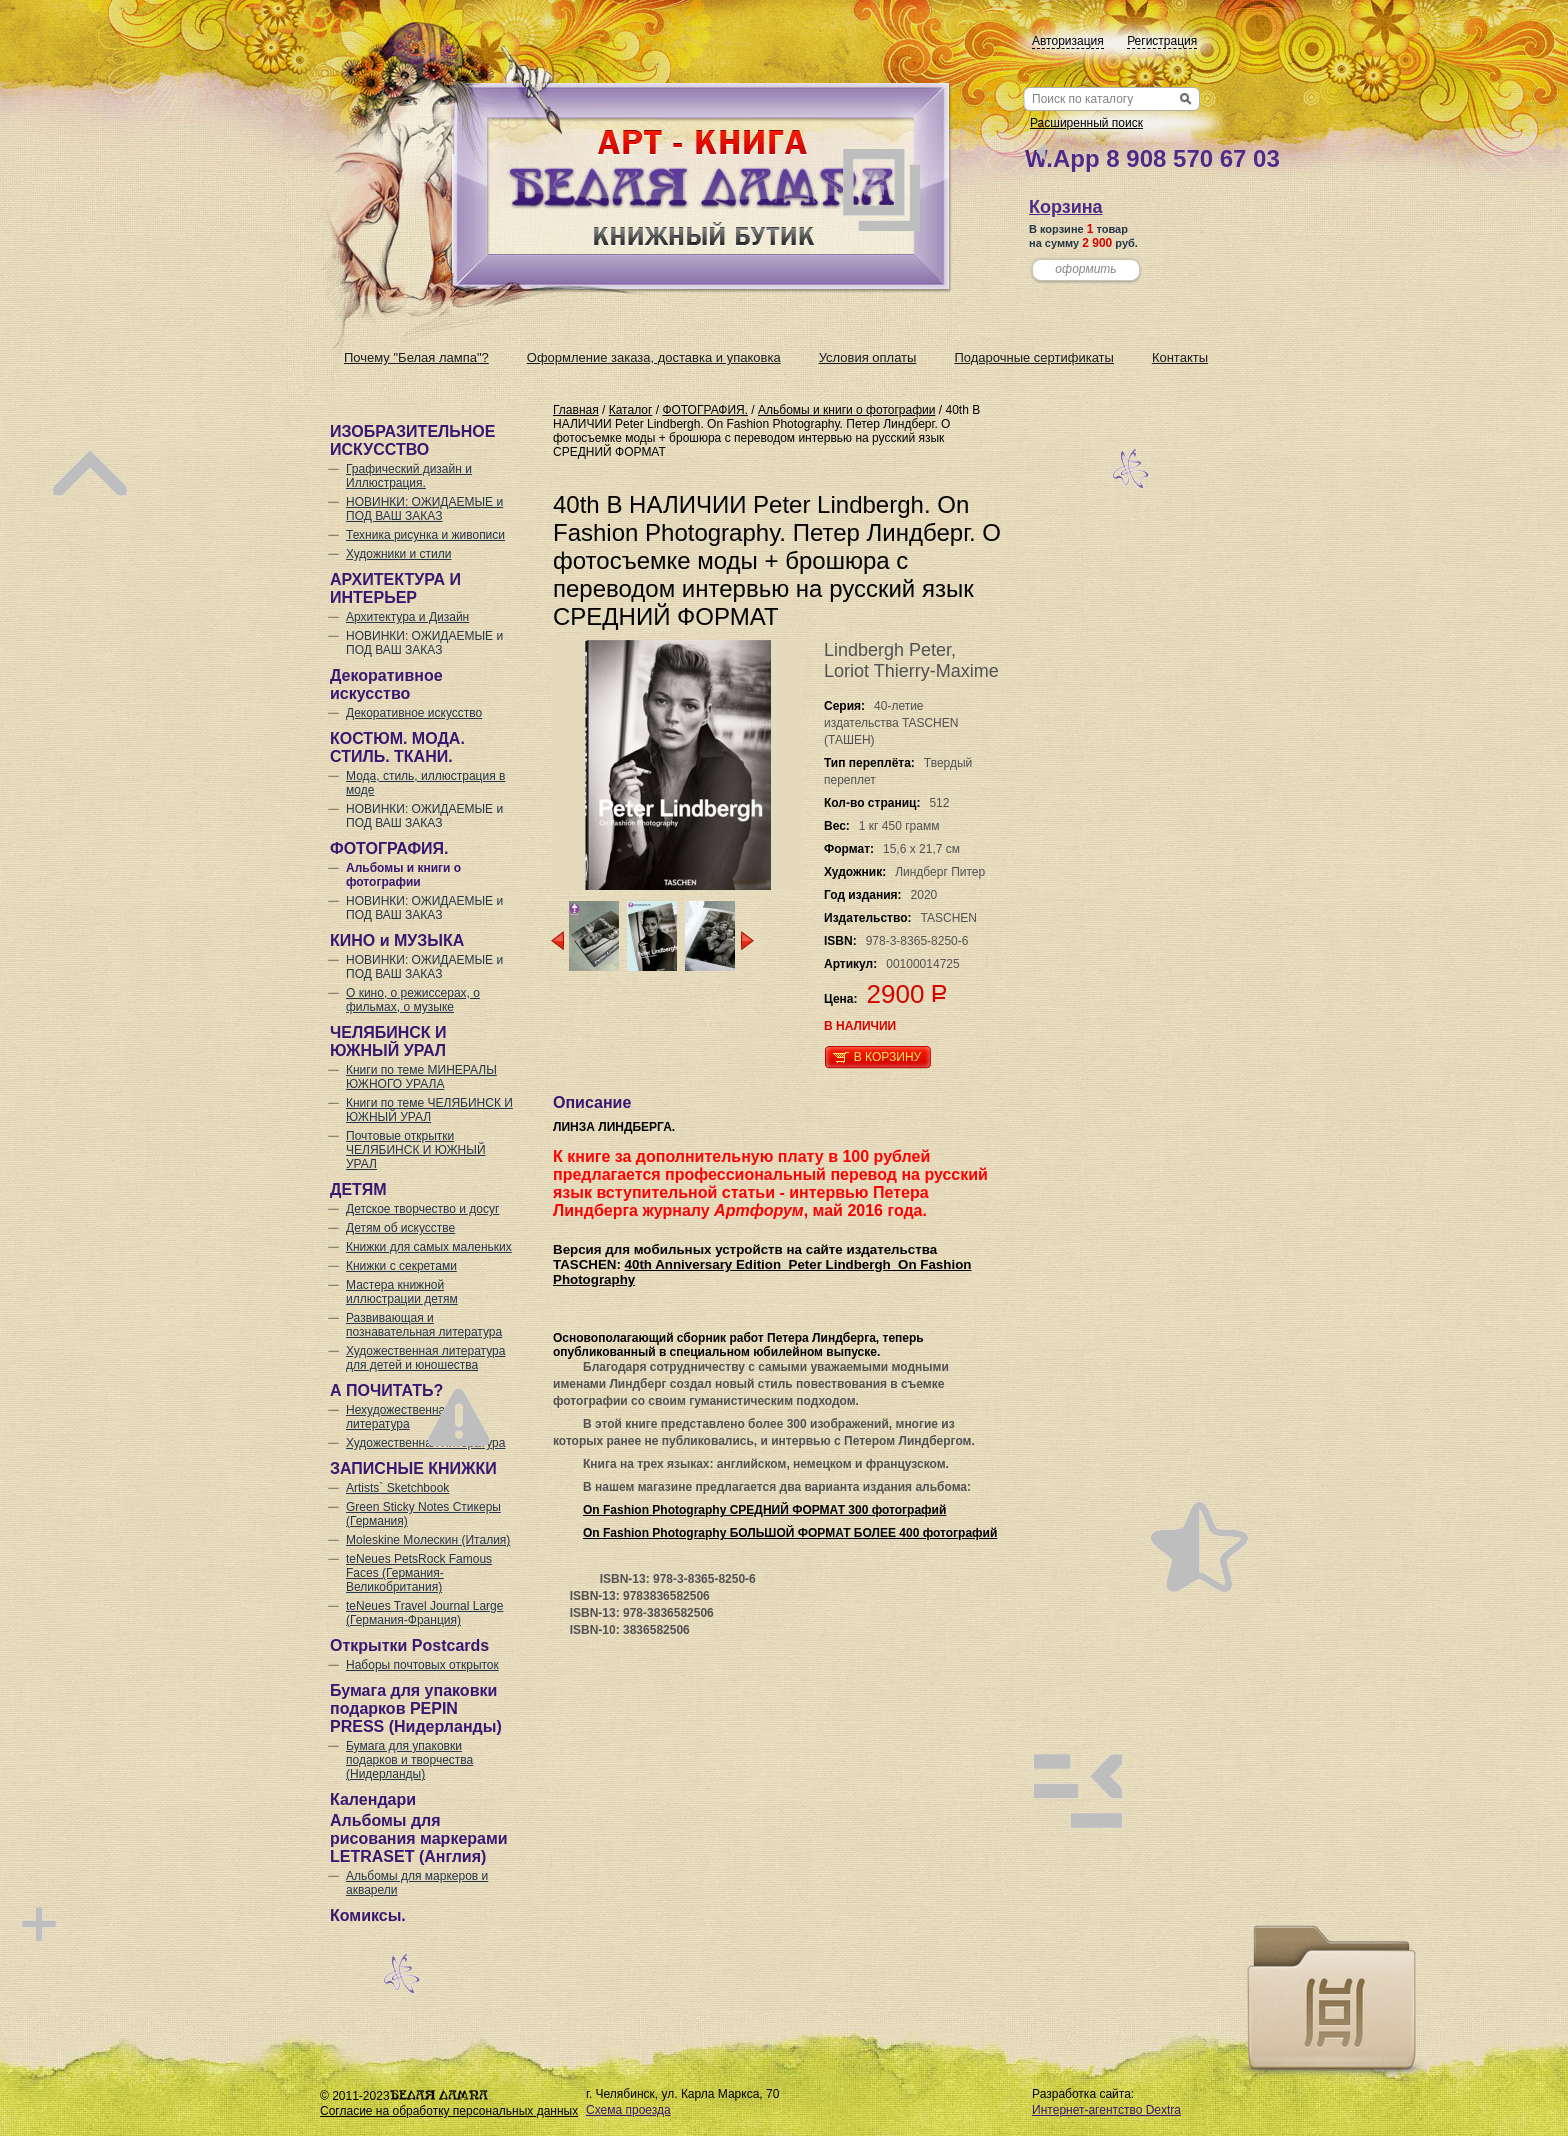 The width and height of the screenshot is (1568, 2136). Describe the element at coordinates (1331, 2006) in the screenshot. I see `open your videos folder` at that location.